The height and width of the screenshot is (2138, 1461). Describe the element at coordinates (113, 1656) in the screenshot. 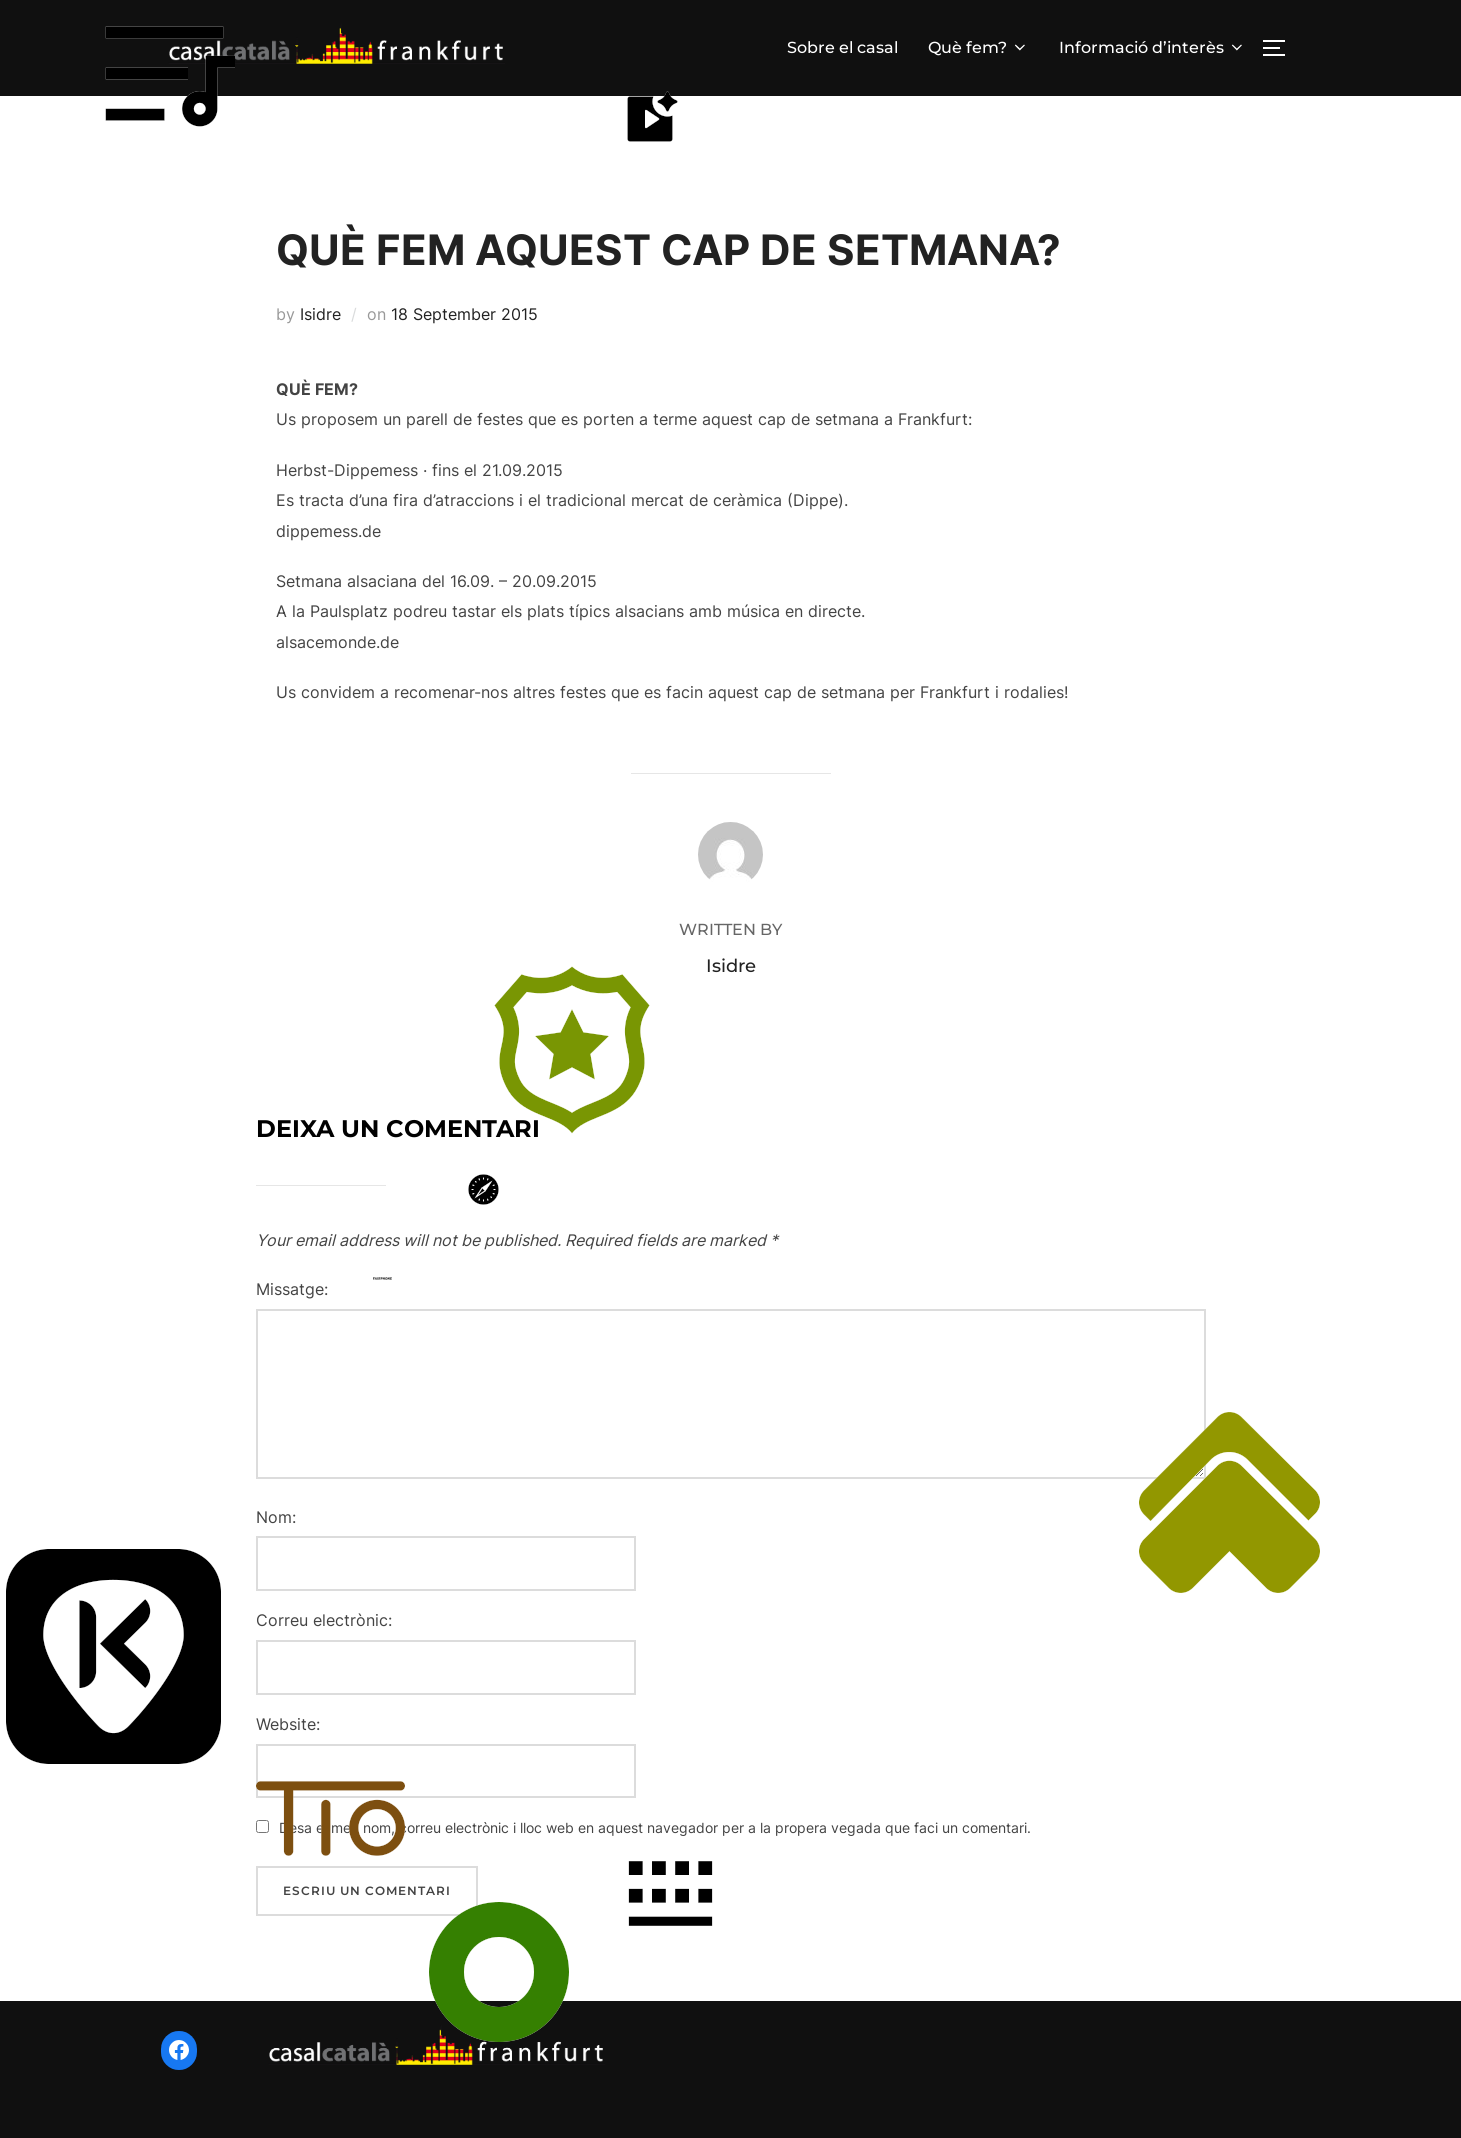

I see `open the klook travel booking app` at that location.